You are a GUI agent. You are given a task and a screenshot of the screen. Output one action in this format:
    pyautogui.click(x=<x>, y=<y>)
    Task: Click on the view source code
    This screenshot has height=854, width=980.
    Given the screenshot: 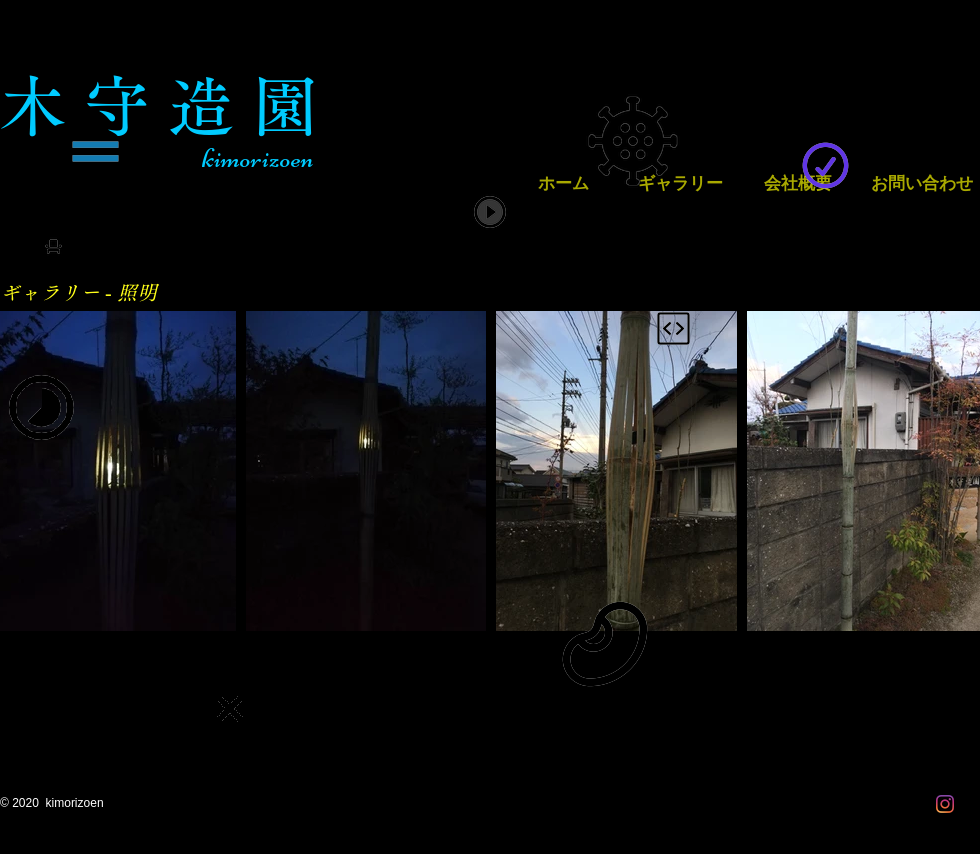 What is the action you would take?
    pyautogui.click(x=673, y=328)
    